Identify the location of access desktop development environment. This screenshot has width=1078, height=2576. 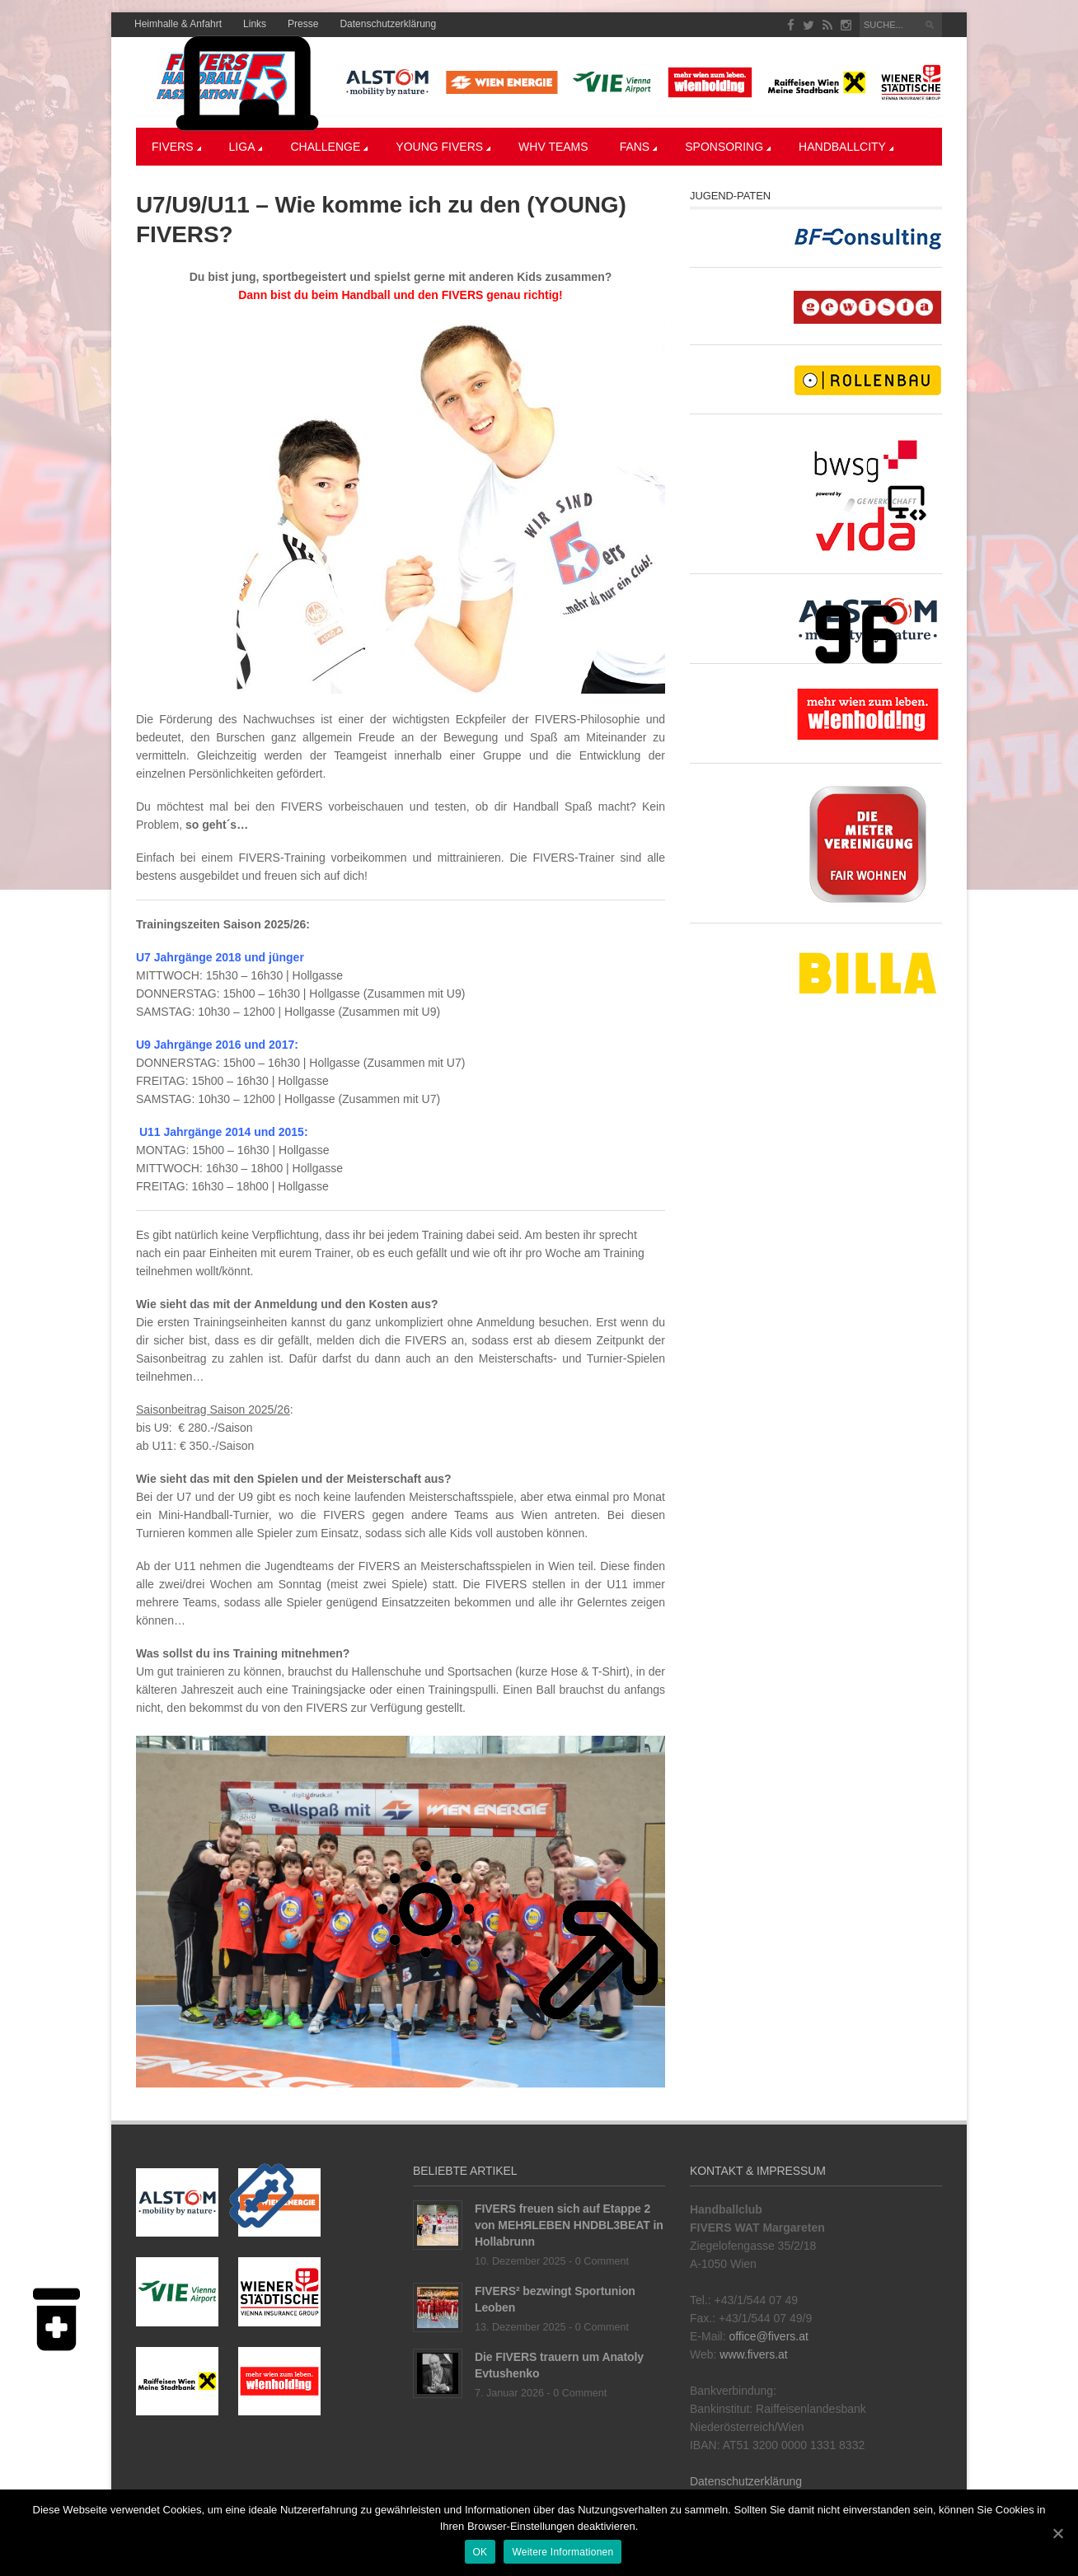
(906, 502).